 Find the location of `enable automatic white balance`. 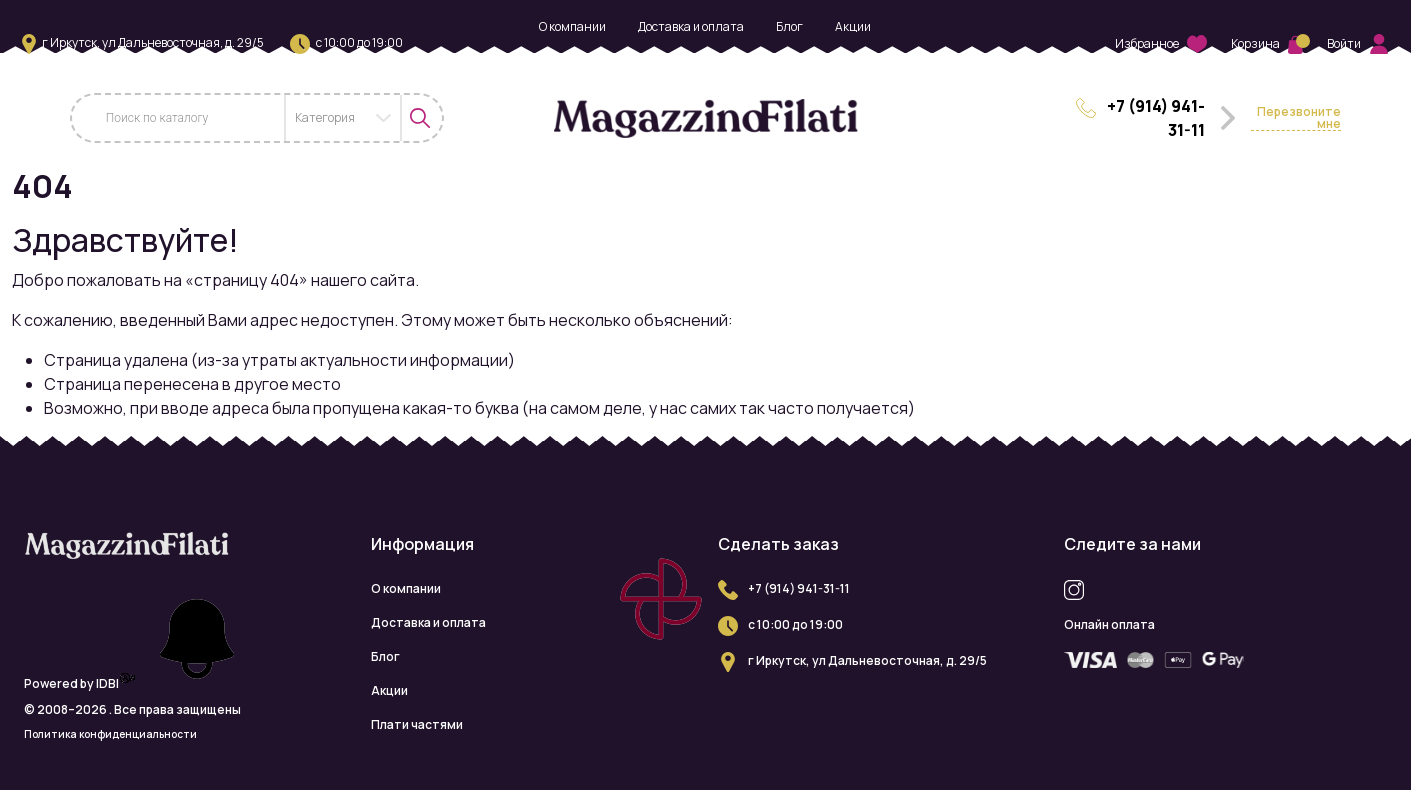

enable automatic white balance is located at coordinates (128, 678).